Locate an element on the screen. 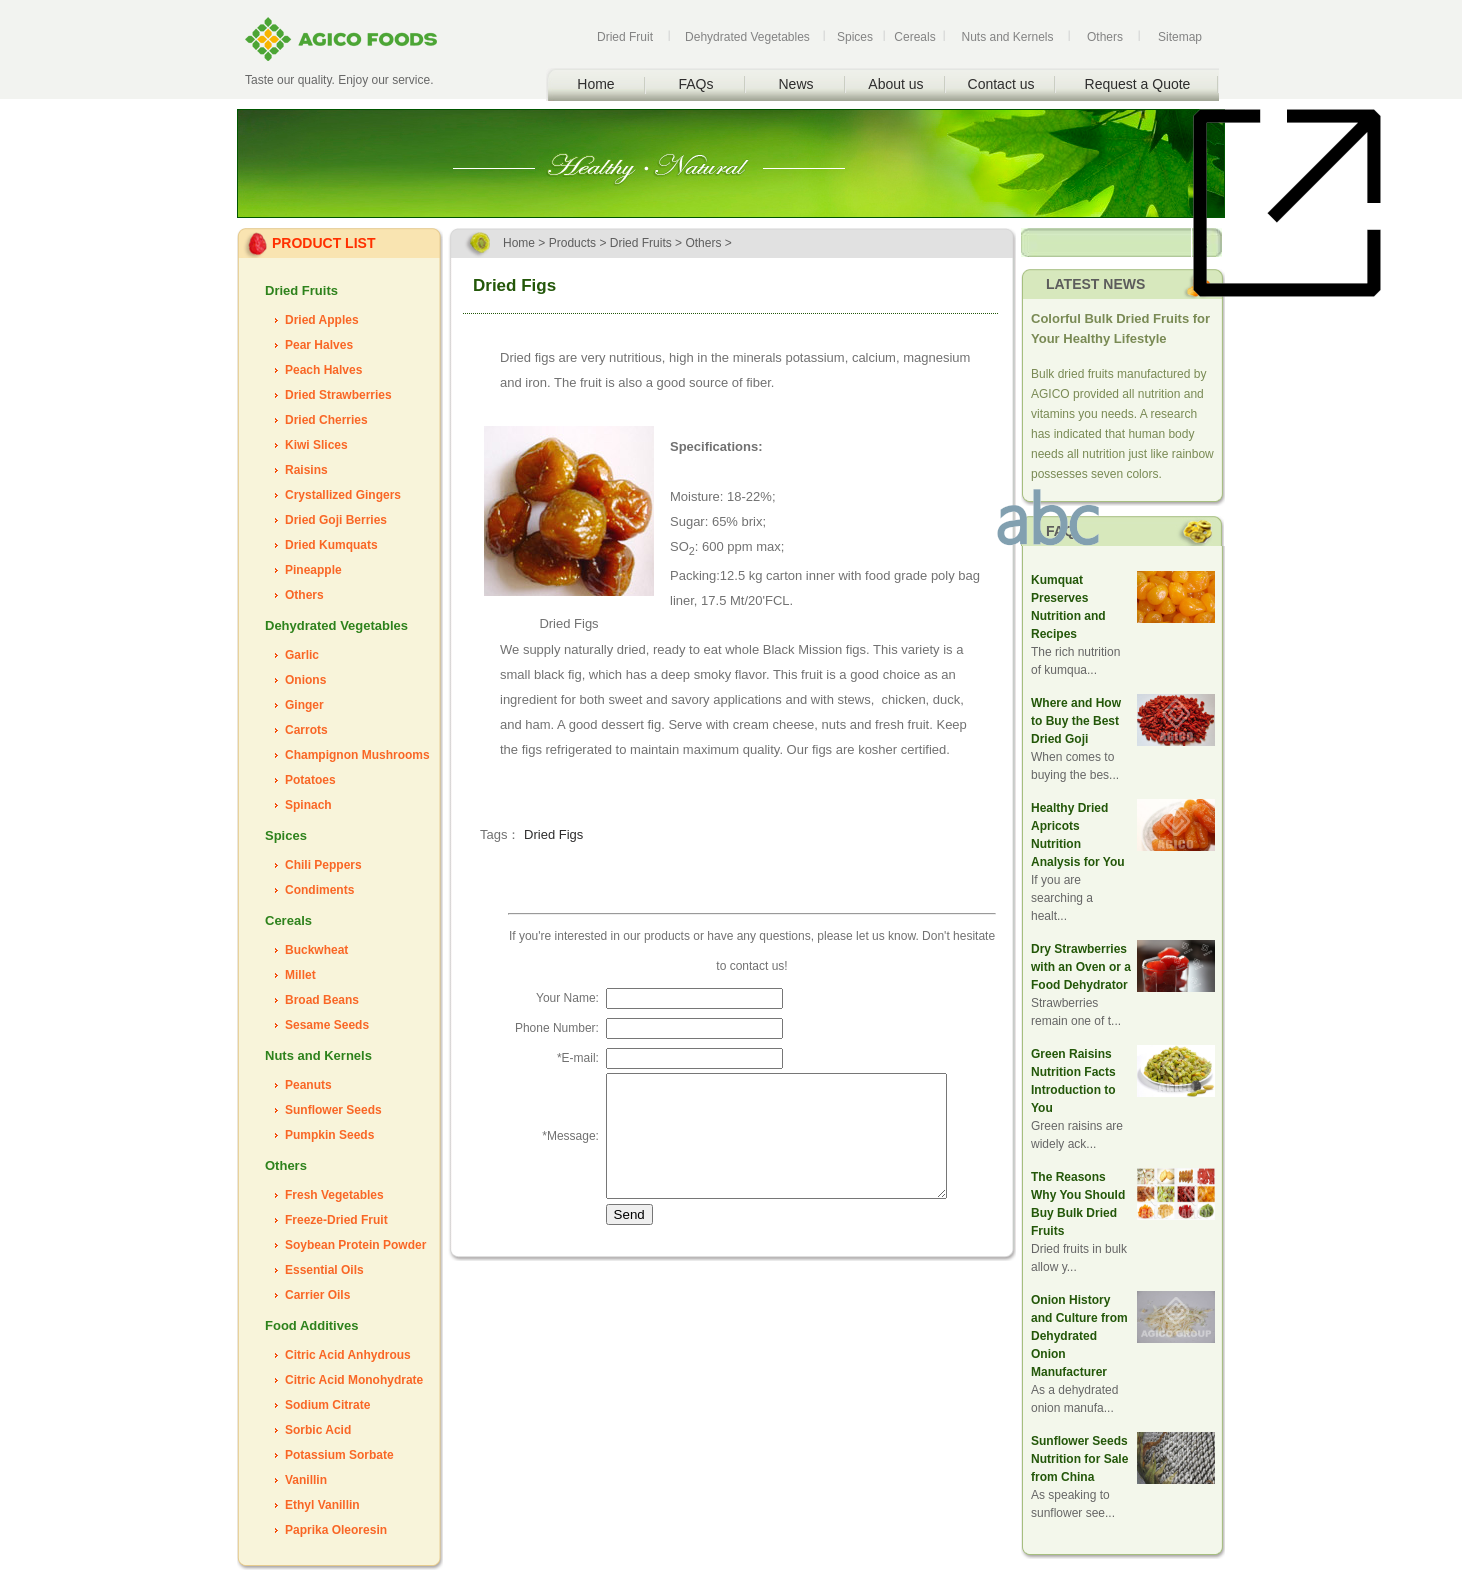 The image size is (1462, 1591). open link in a new window or tab is located at coordinates (1287, 203).